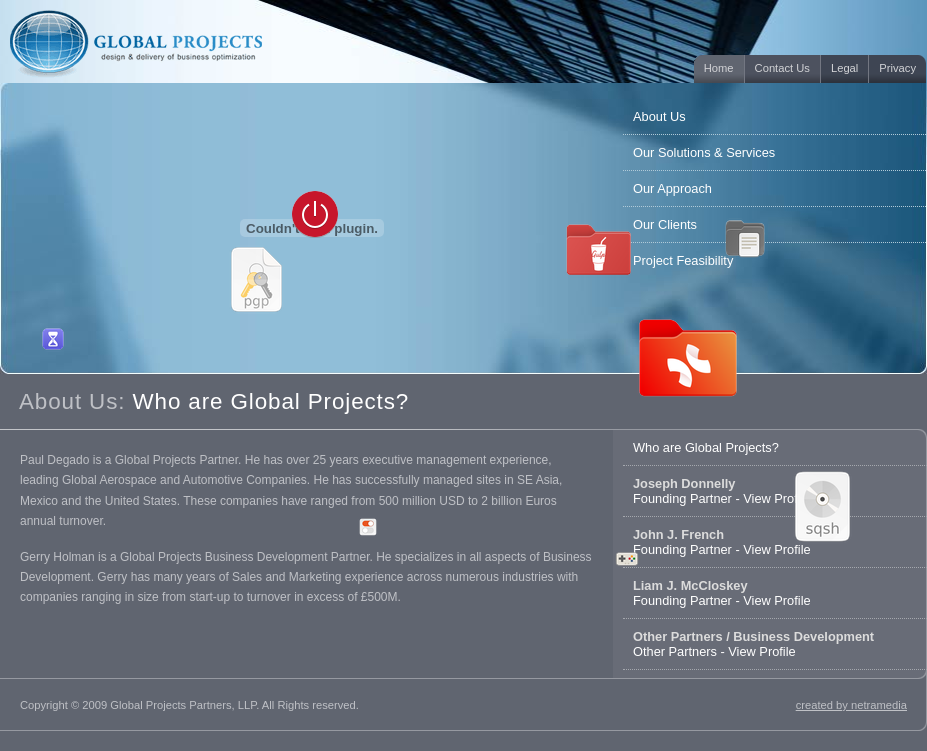  What do you see at coordinates (627, 559) in the screenshot?
I see `open games or gaming applications` at bounding box center [627, 559].